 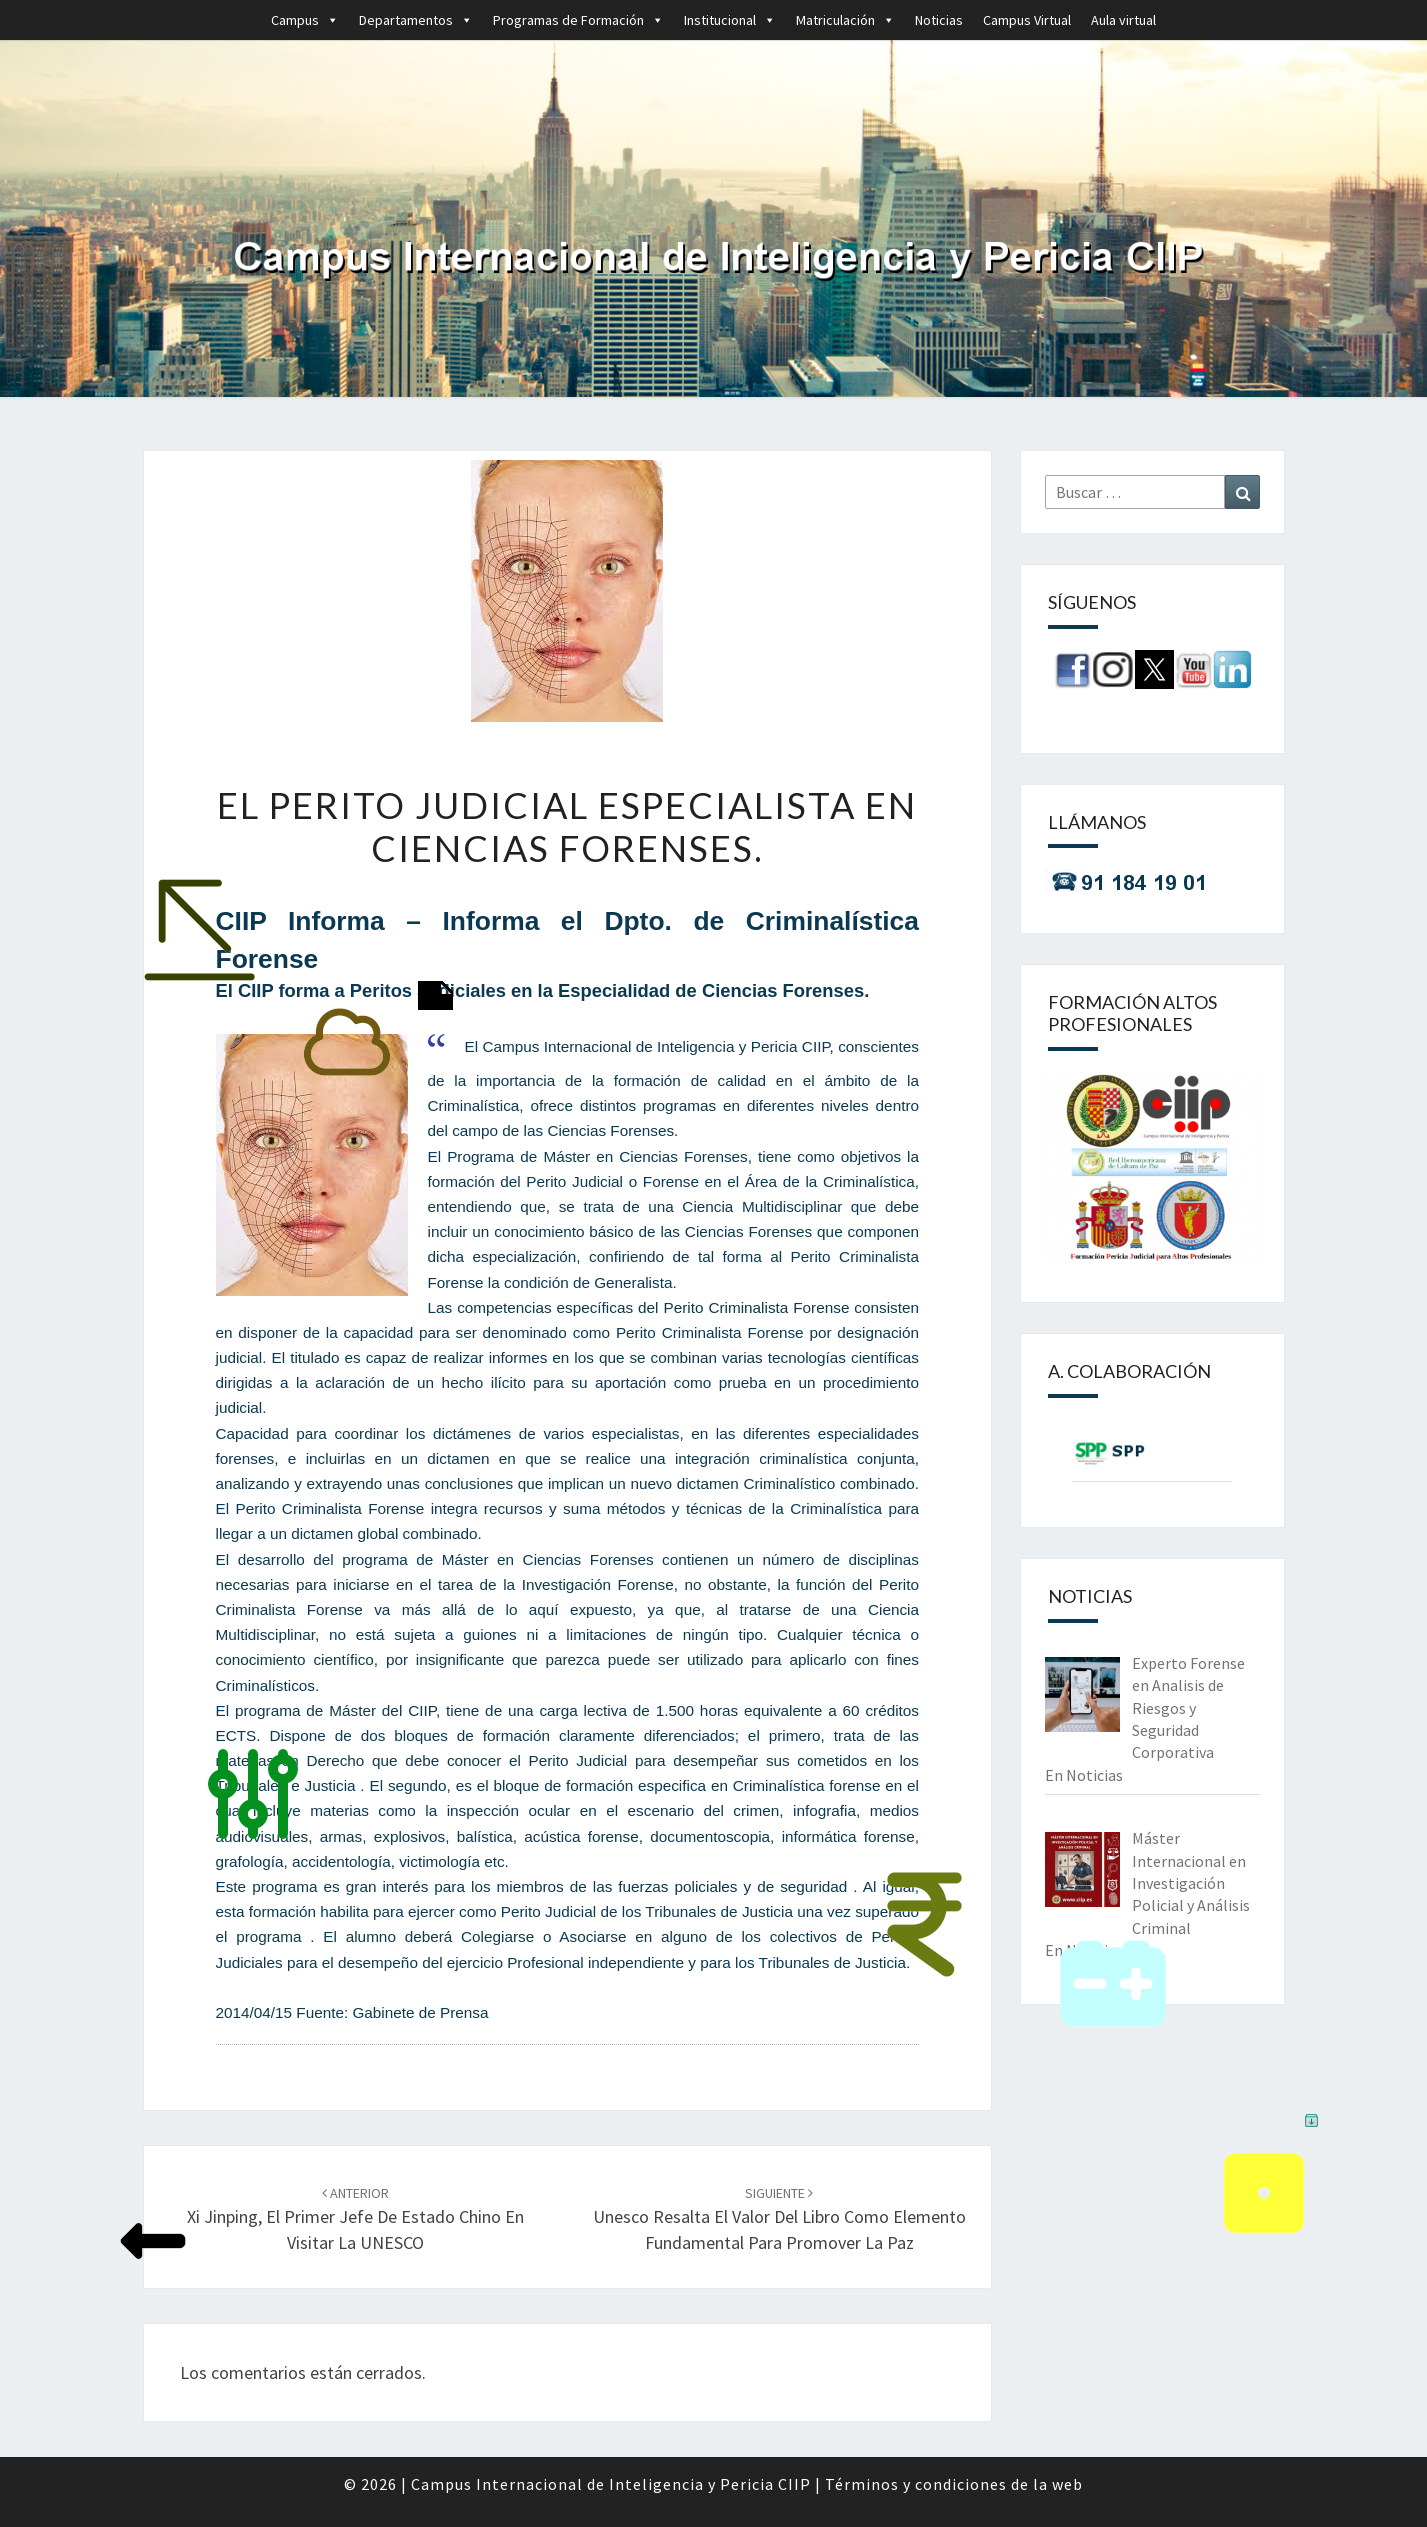 What do you see at coordinates (153, 2241) in the screenshot?
I see `go back to previous screen` at bounding box center [153, 2241].